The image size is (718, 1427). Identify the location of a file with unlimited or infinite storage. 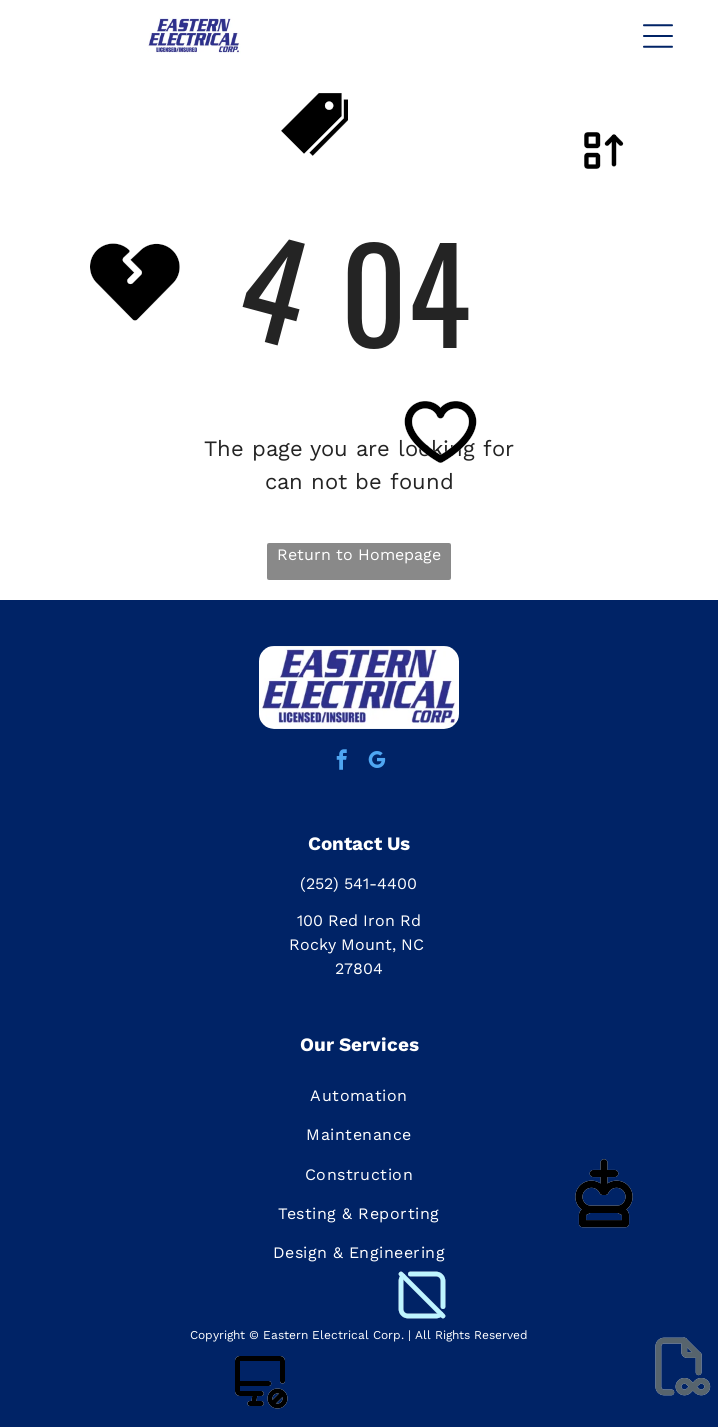
(678, 1366).